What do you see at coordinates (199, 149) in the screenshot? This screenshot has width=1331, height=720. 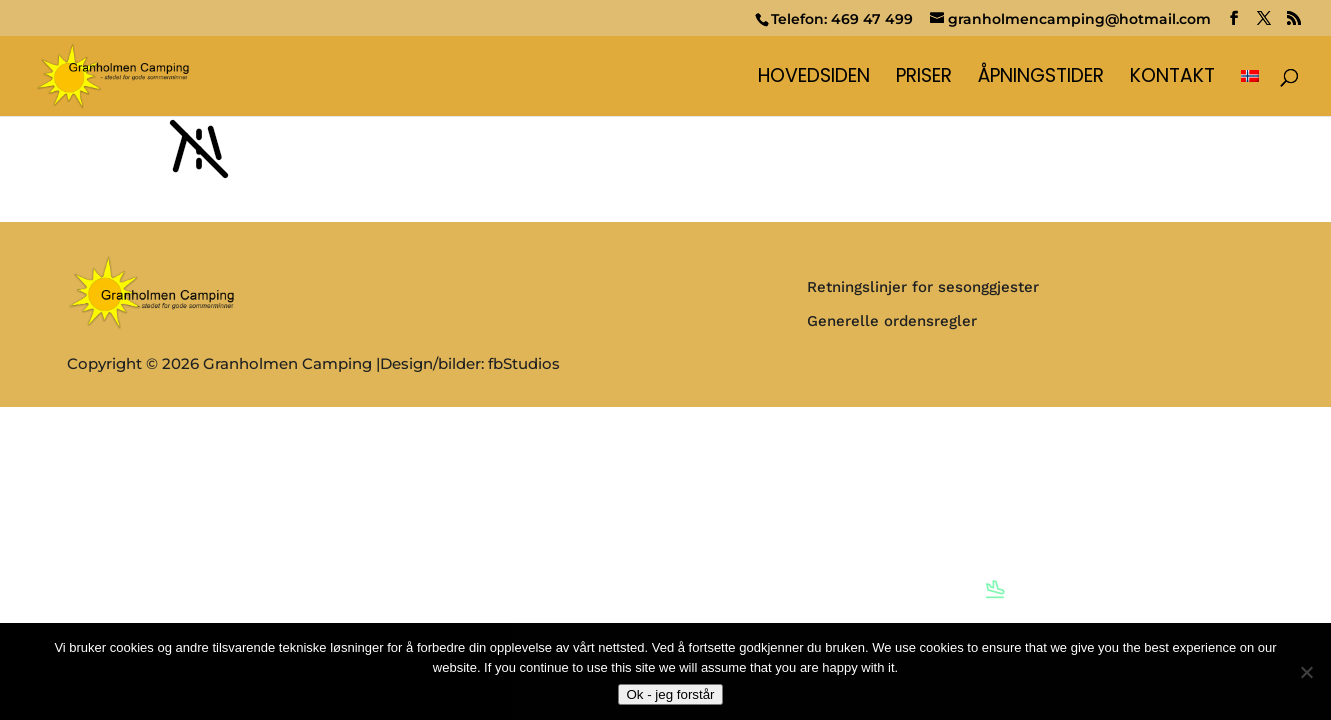 I see `road or route unavailable` at bounding box center [199, 149].